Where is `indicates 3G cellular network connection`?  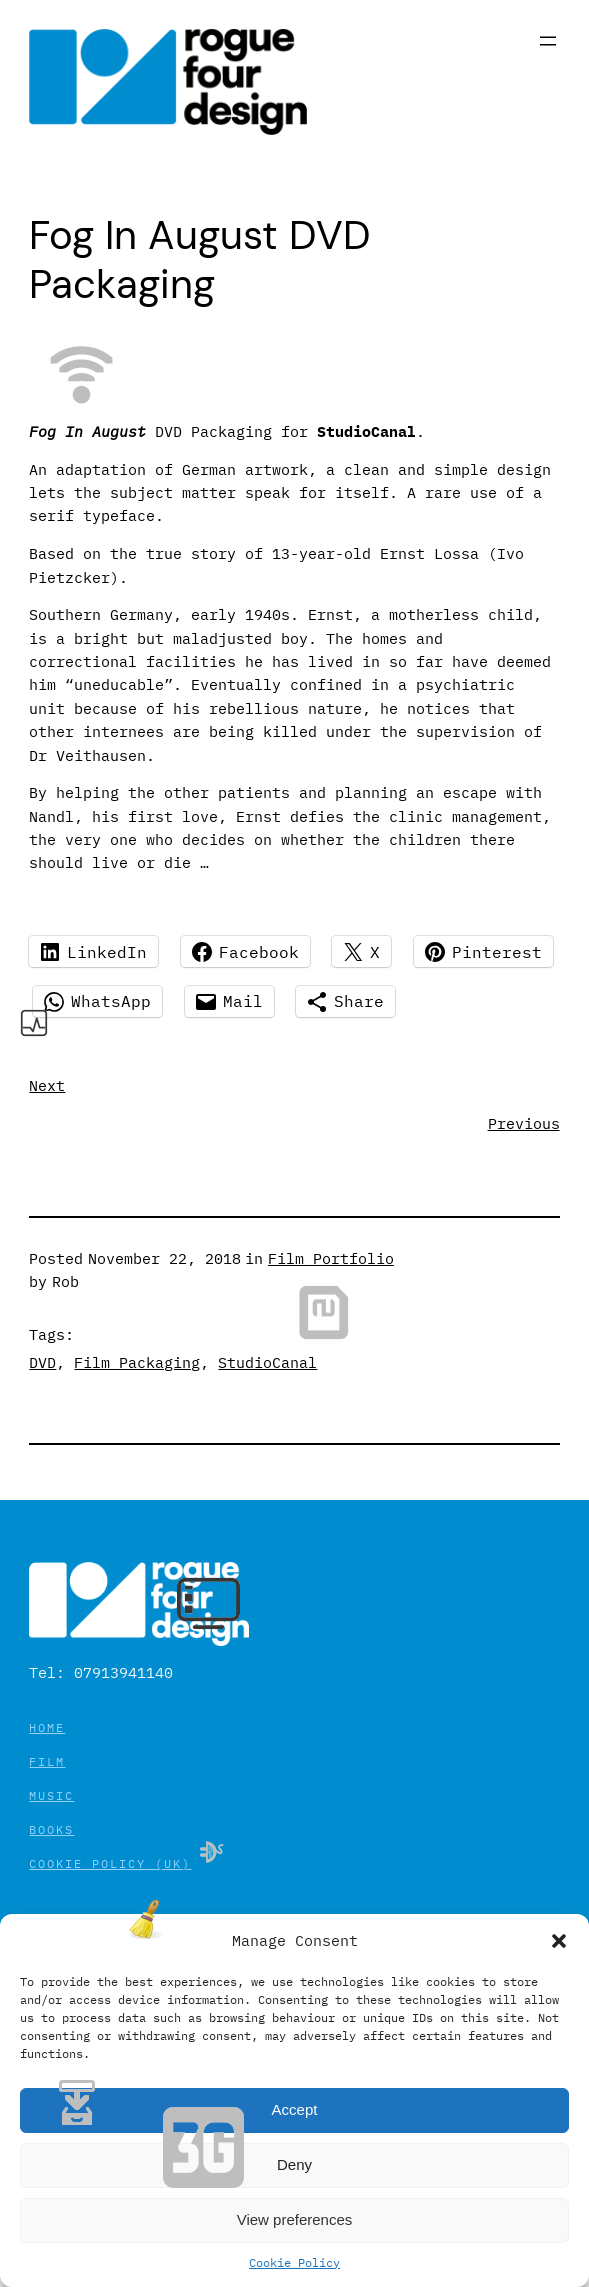
indicates 3G cellular network connection is located at coordinates (203, 2147).